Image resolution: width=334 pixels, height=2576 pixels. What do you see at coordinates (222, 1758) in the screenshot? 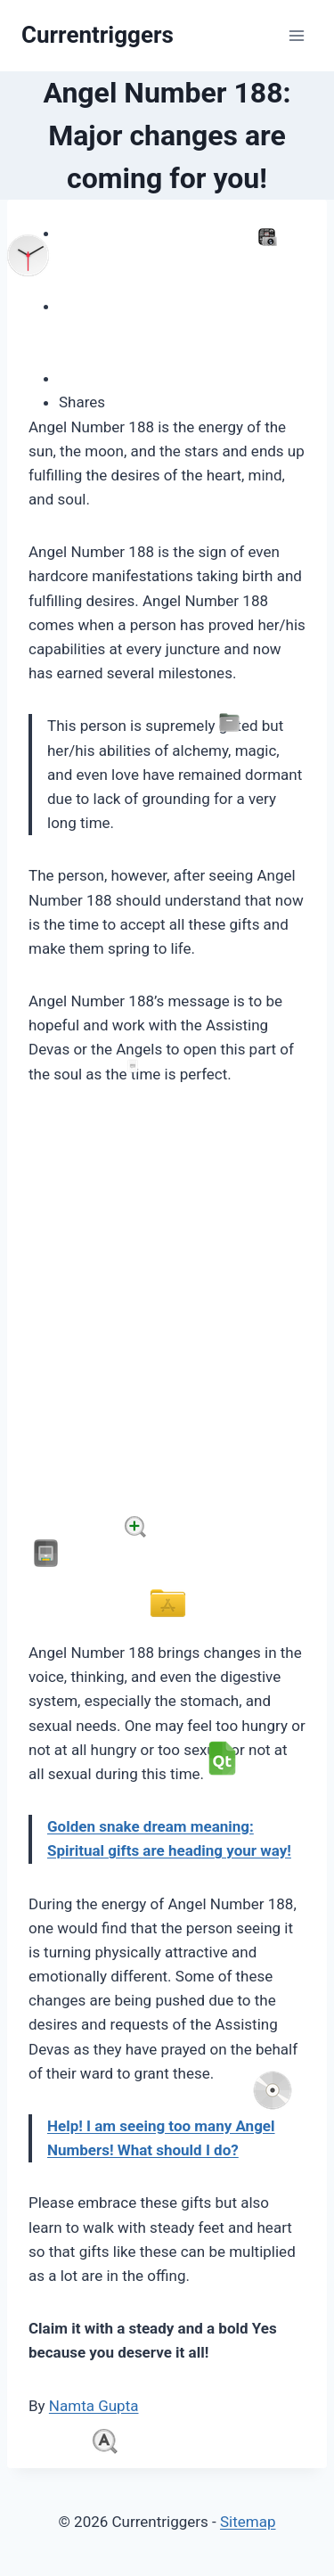
I see `a QML source code file` at bounding box center [222, 1758].